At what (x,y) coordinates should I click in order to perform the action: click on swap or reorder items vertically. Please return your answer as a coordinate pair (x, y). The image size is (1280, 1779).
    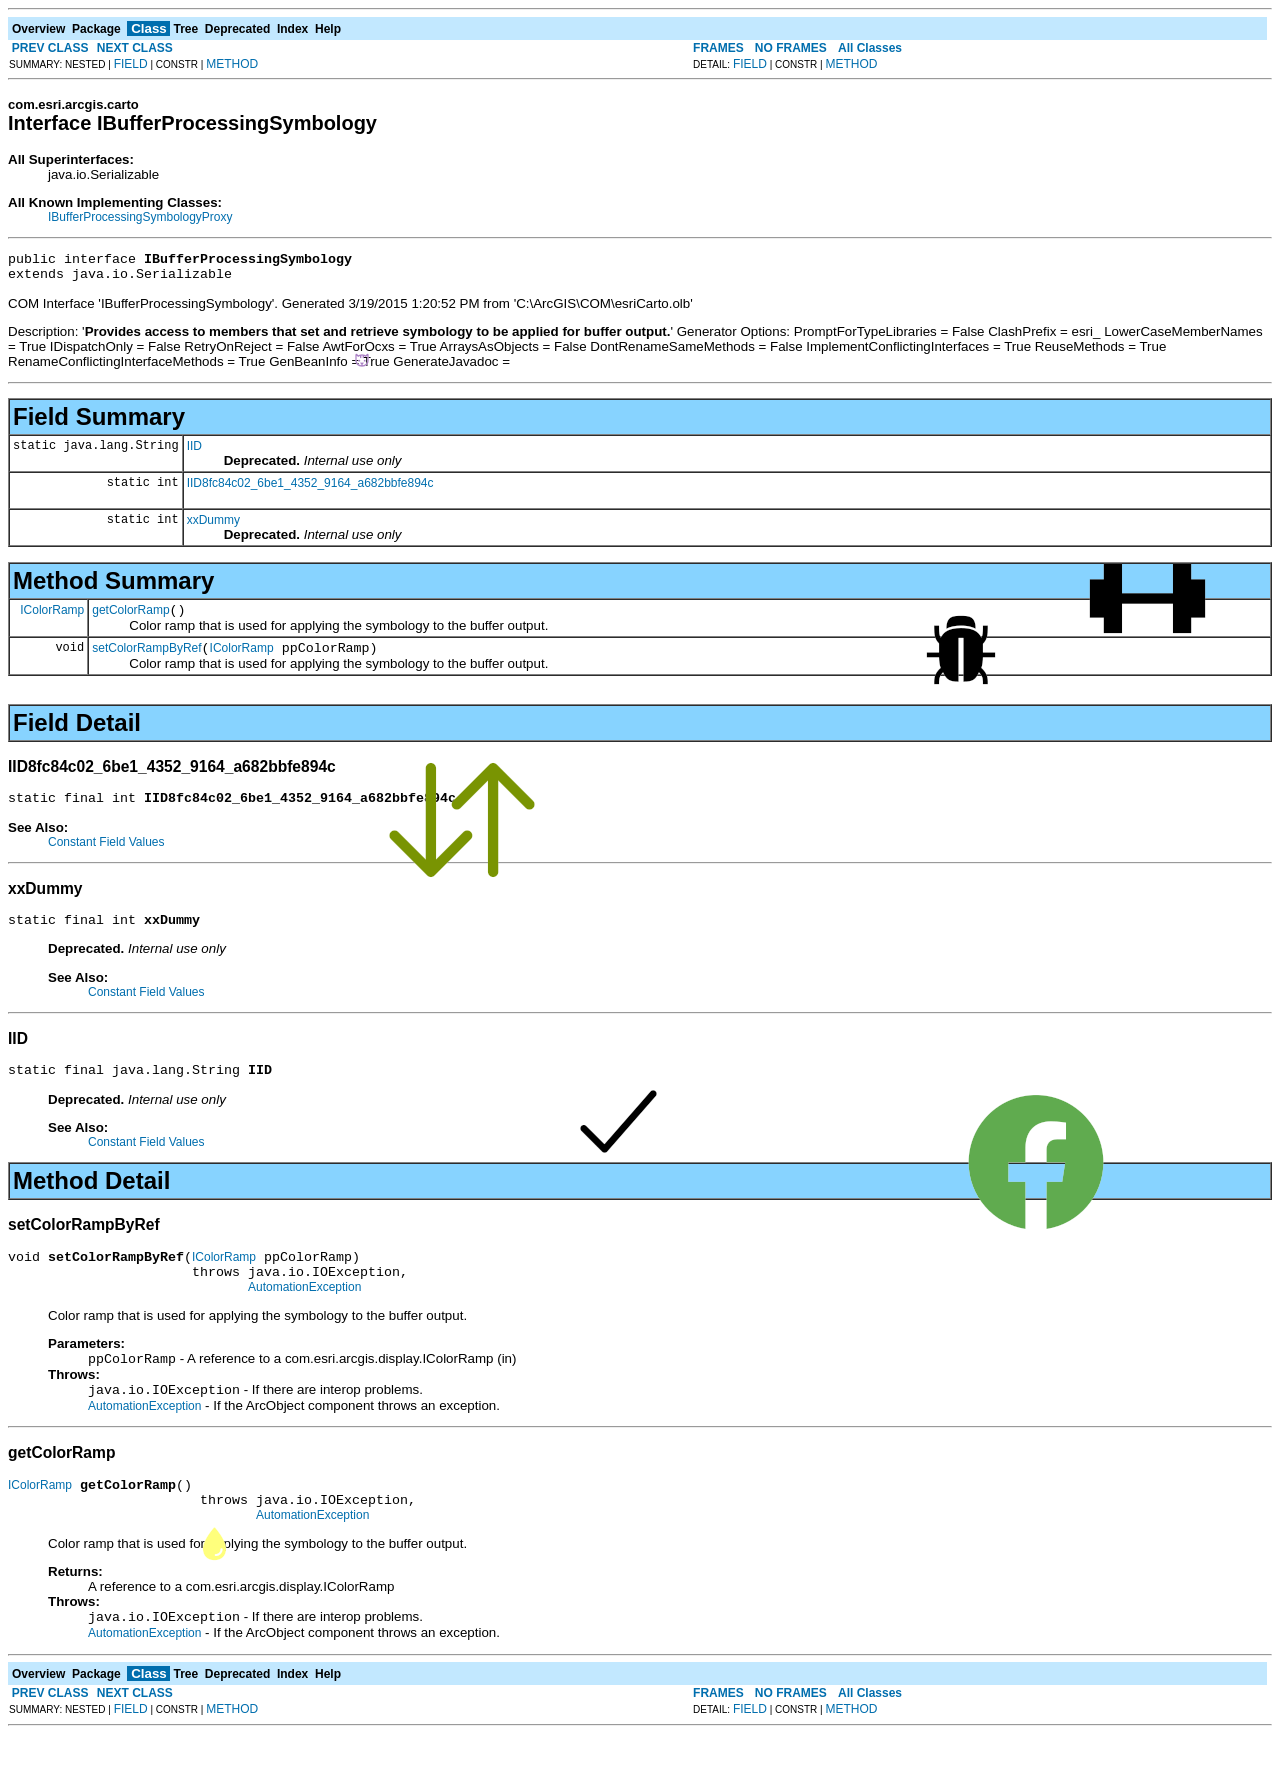
    Looking at the image, I should click on (462, 820).